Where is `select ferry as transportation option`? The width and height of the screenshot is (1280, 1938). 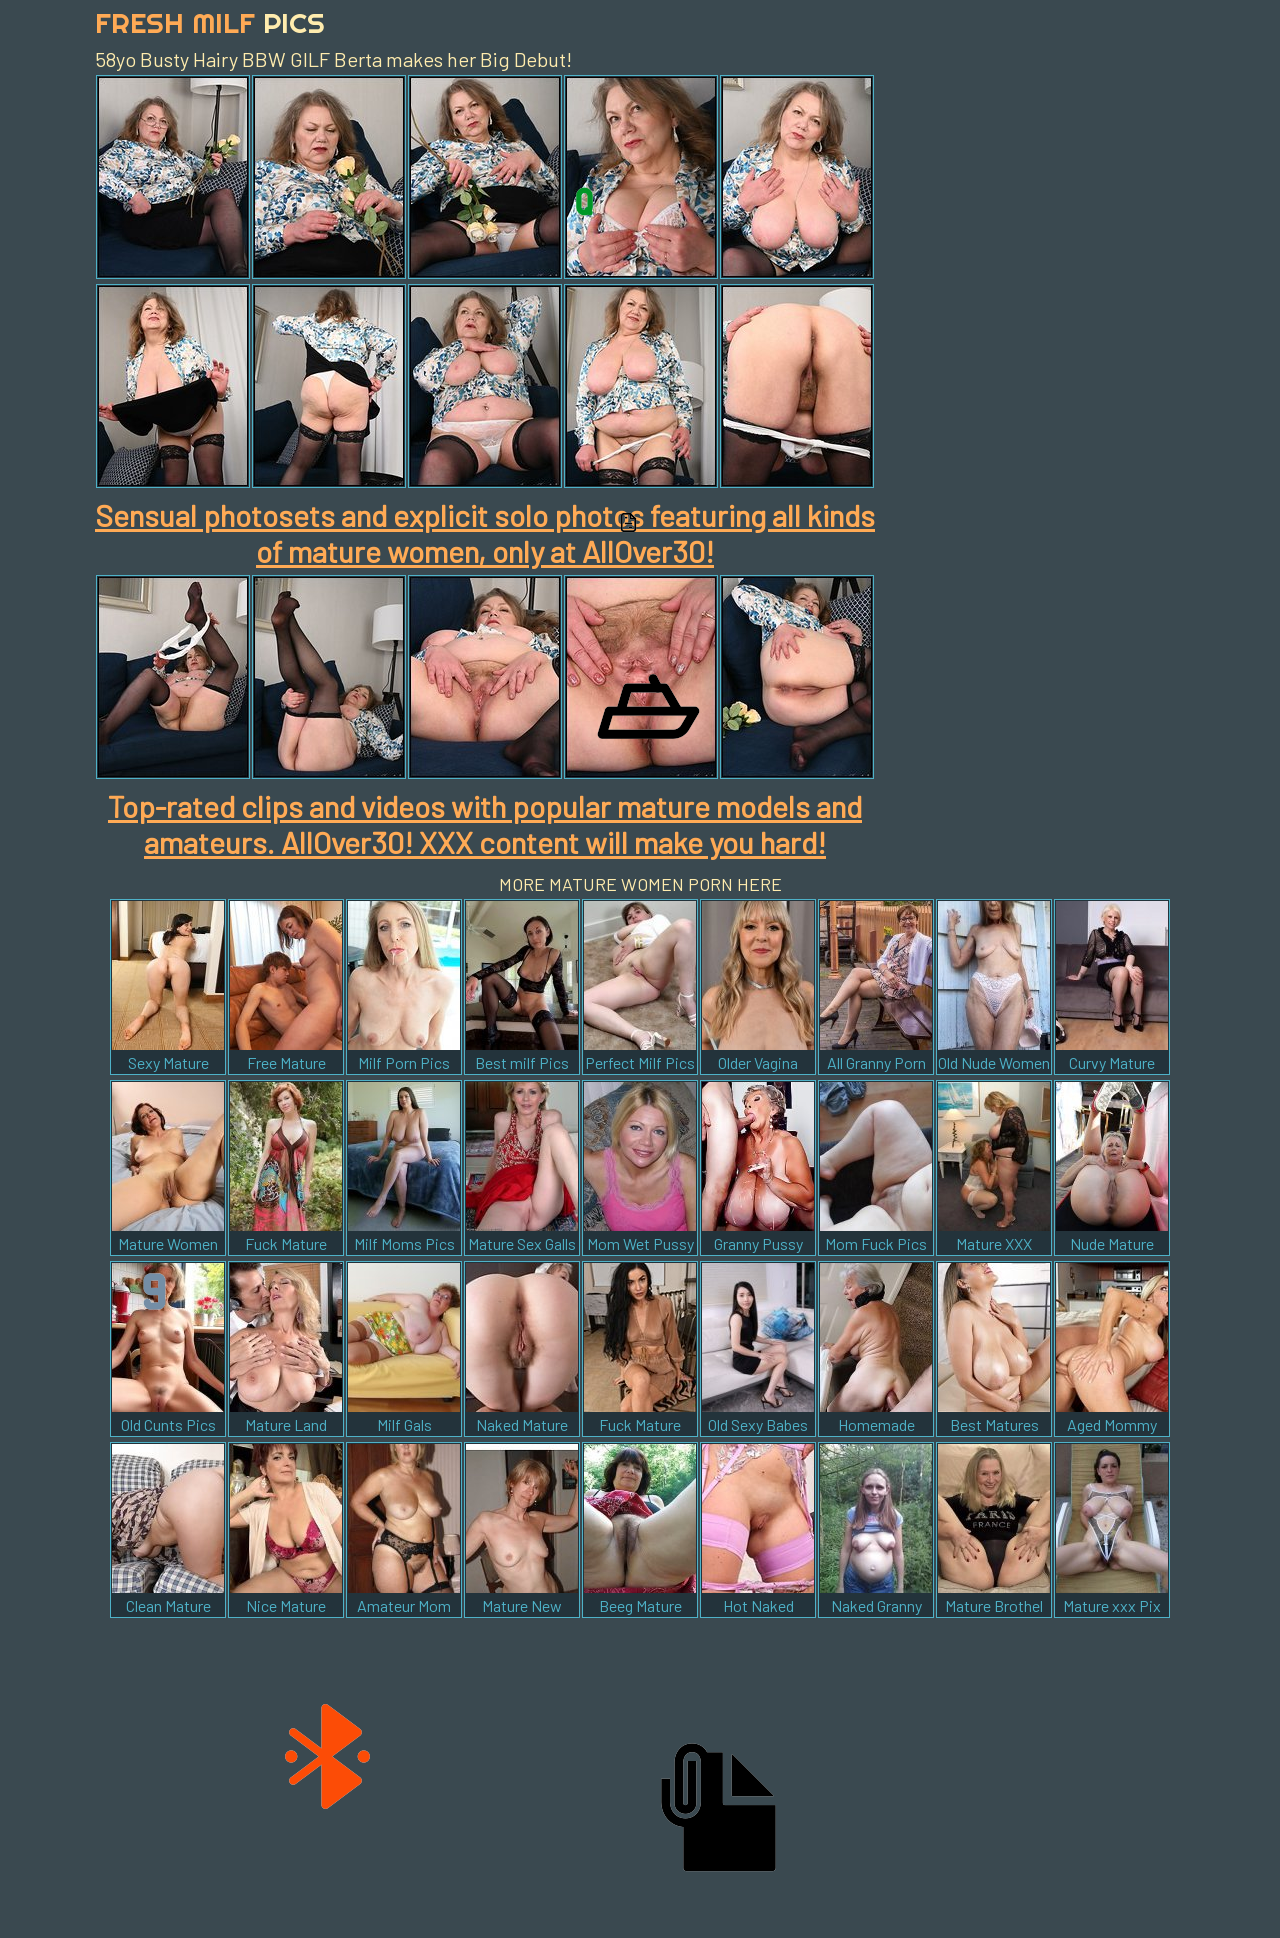
select ferry as transportation option is located at coordinates (648, 706).